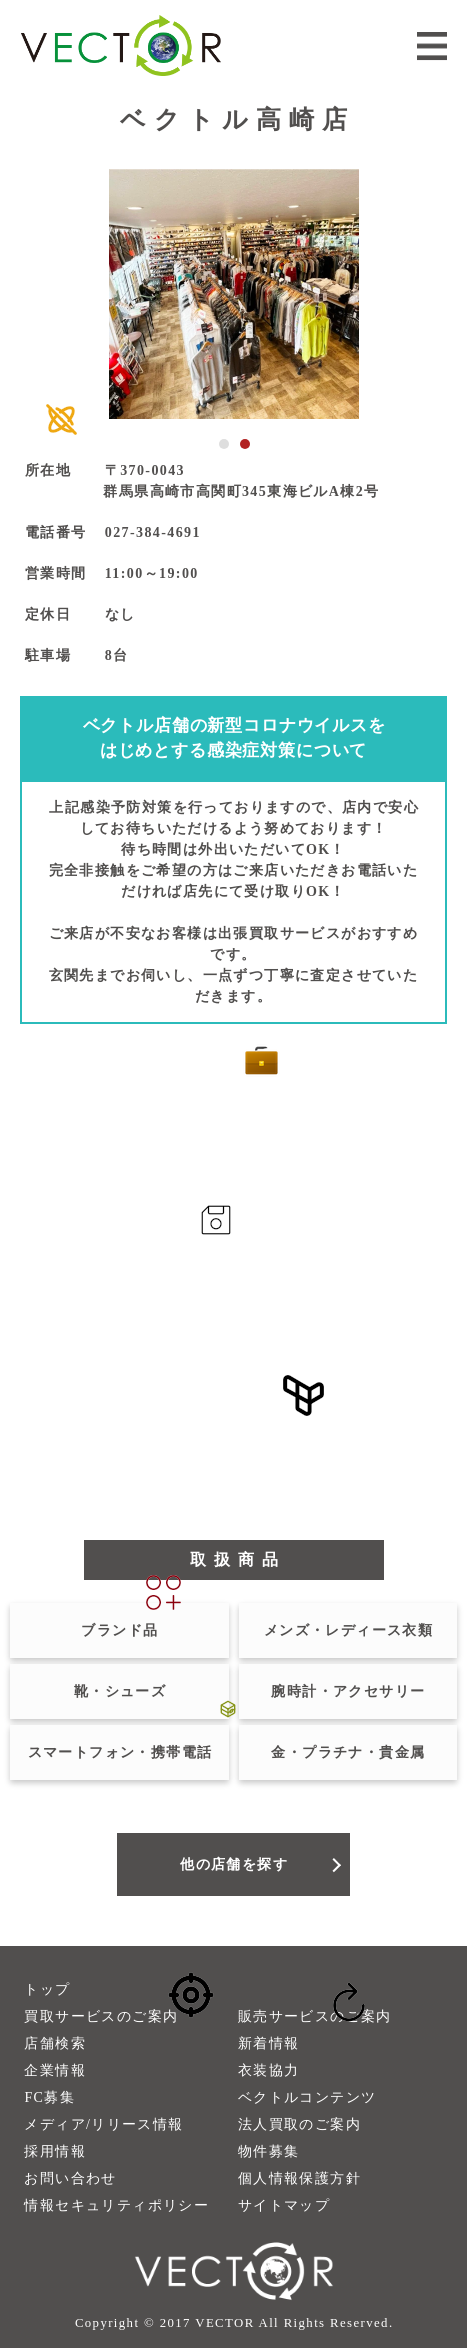 This screenshot has width=467, height=2348. Describe the element at coordinates (349, 2002) in the screenshot. I see `refresh the current page or content` at that location.